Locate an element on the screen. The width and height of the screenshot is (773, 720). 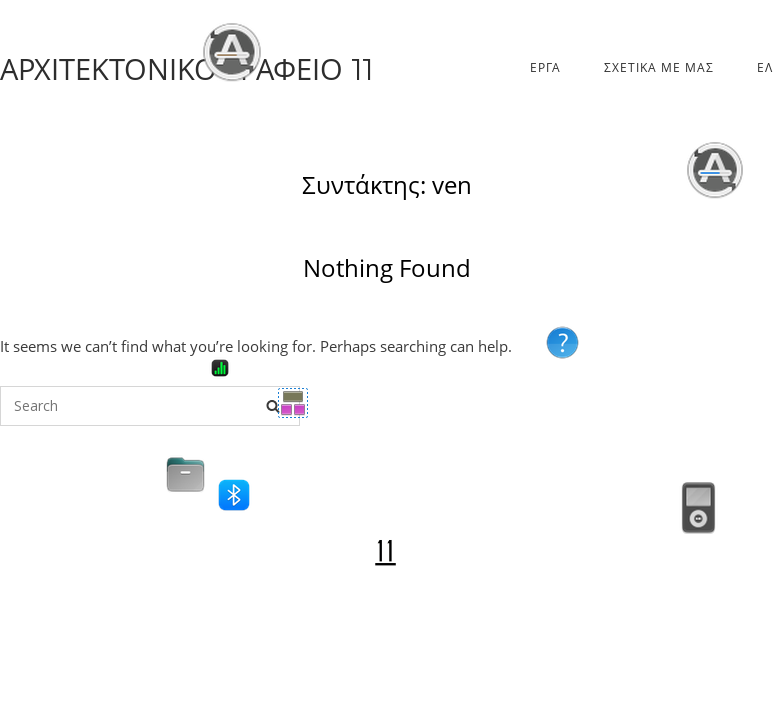
select all items in the current view is located at coordinates (293, 403).